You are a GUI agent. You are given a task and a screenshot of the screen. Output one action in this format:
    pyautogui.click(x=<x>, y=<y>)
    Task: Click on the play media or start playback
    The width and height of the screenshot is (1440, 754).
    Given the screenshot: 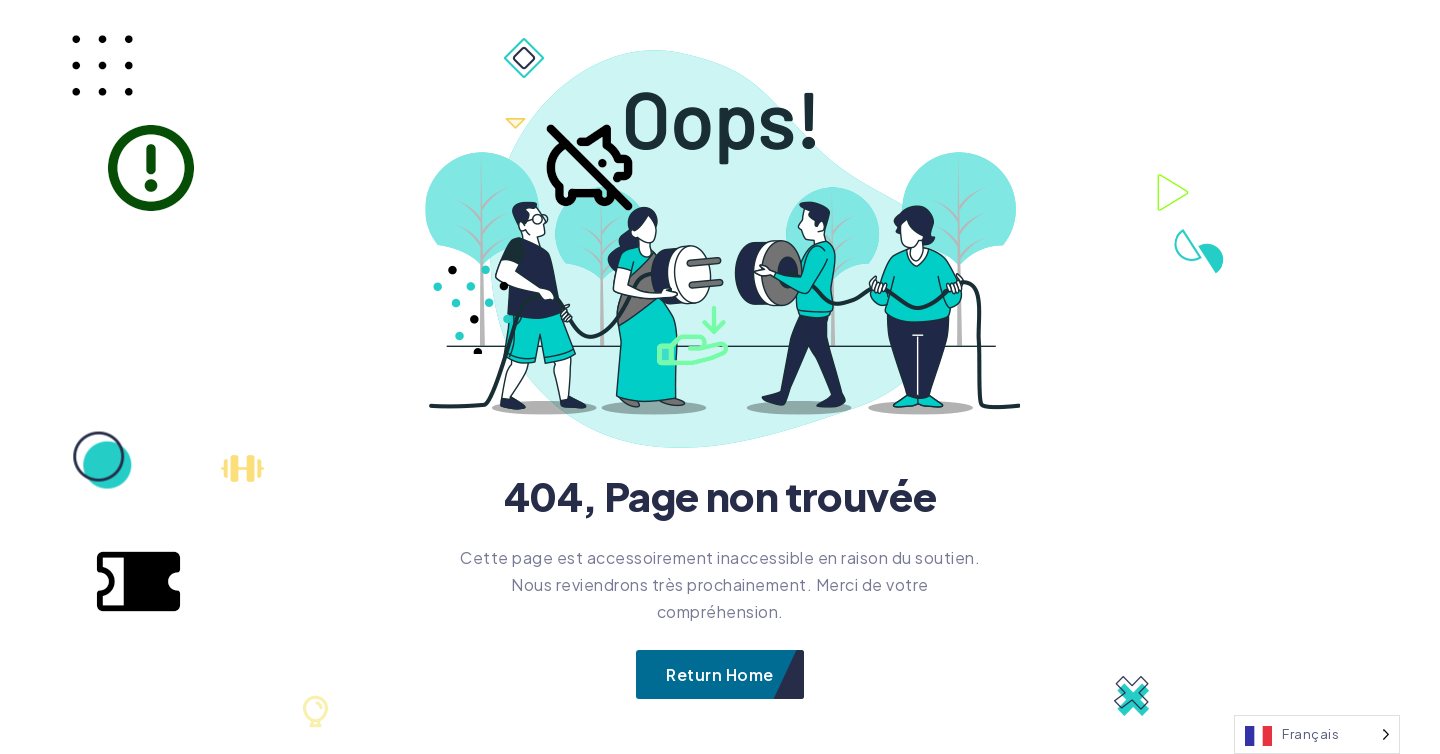 What is the action you would take?
    pyautogui.click(x=1168, y=192)
    